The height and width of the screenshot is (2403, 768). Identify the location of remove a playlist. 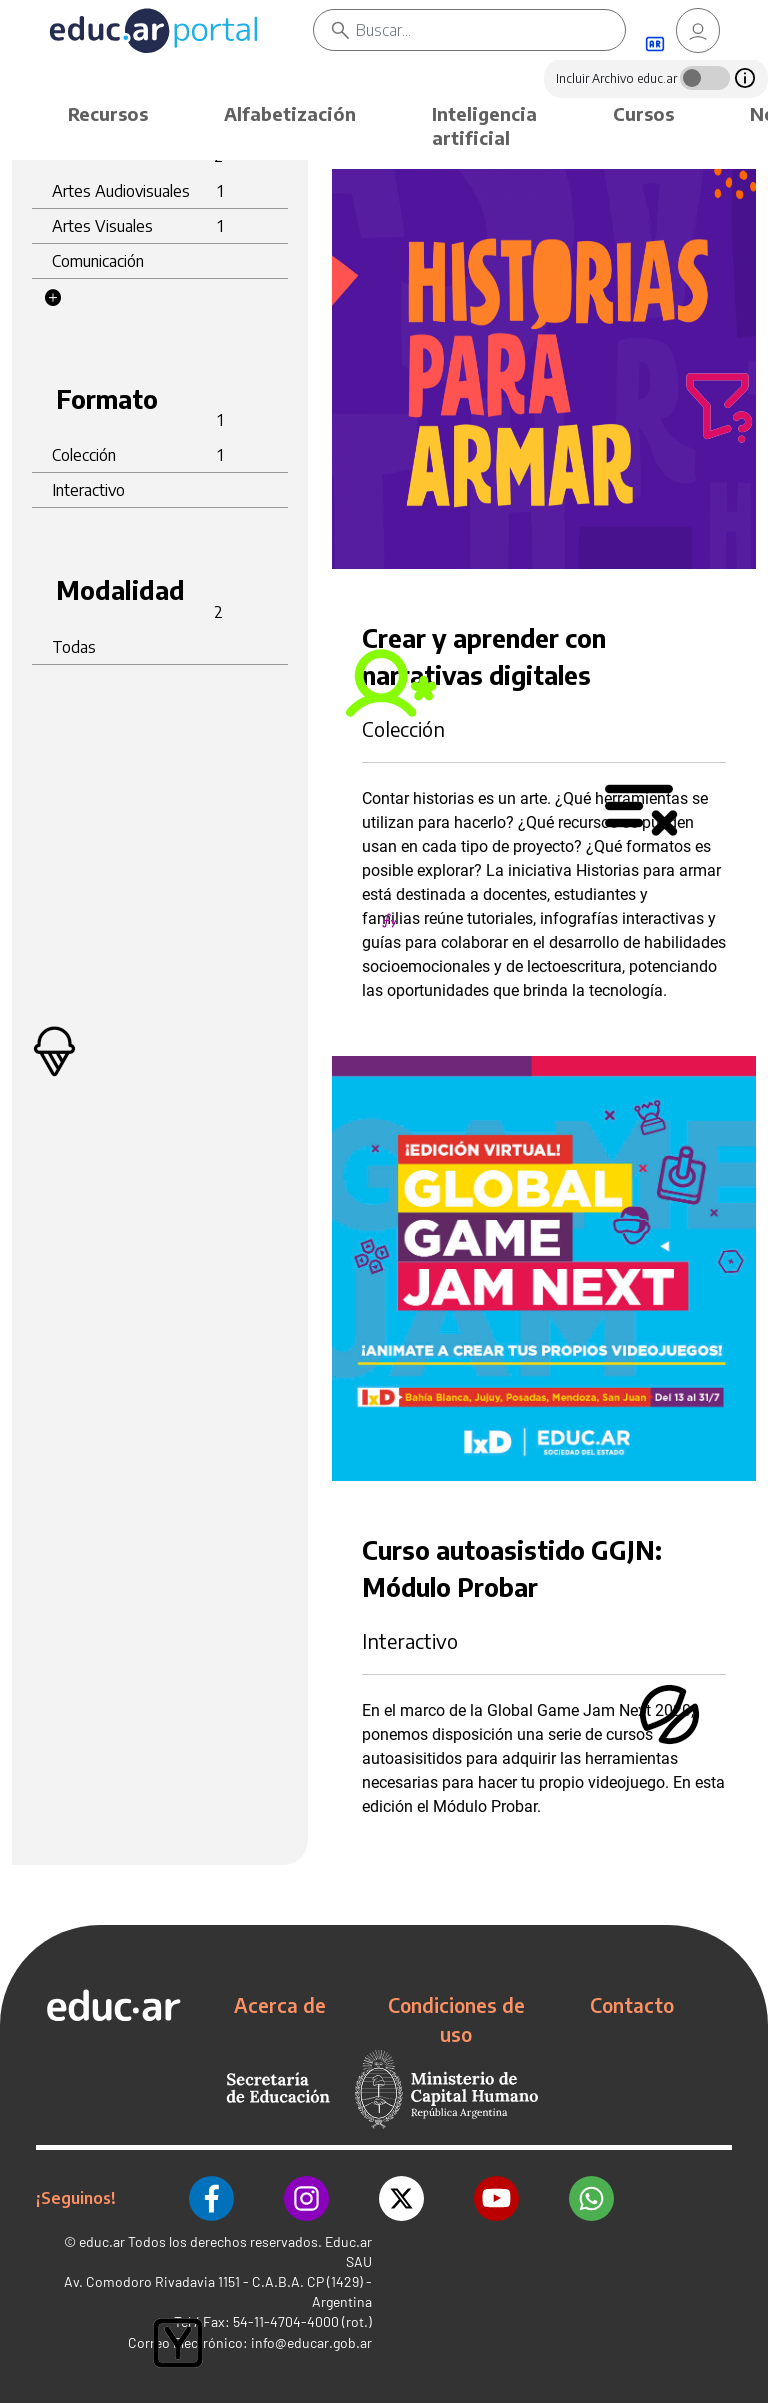
(639, 806).